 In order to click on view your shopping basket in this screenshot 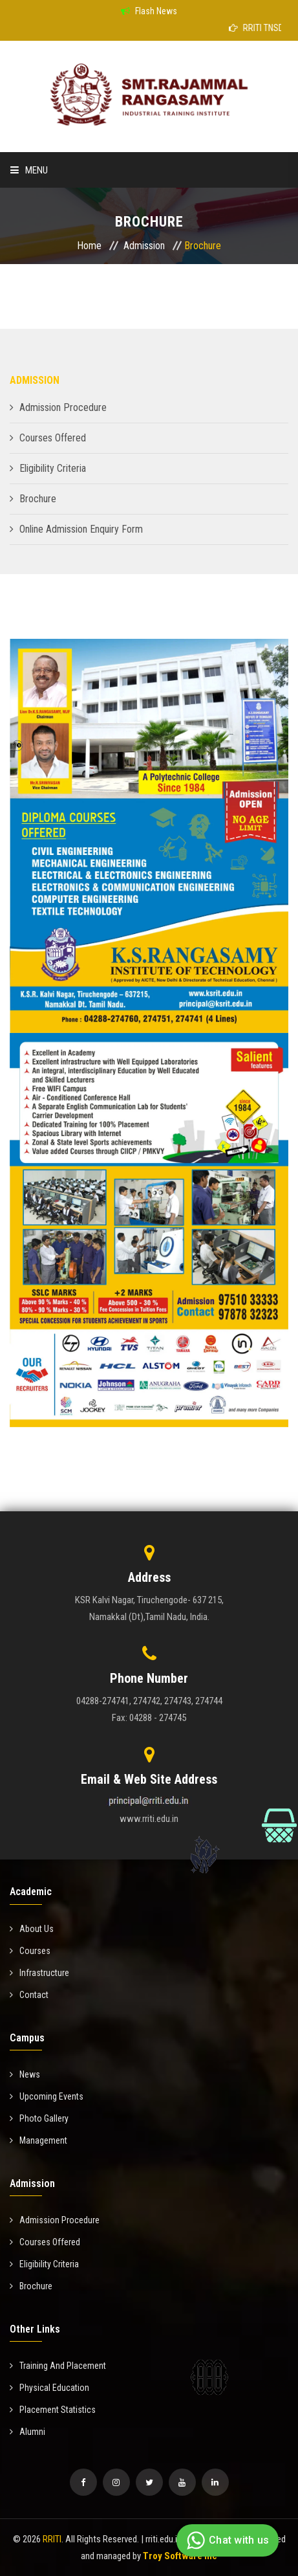, I will do `click(279, 1825)`.